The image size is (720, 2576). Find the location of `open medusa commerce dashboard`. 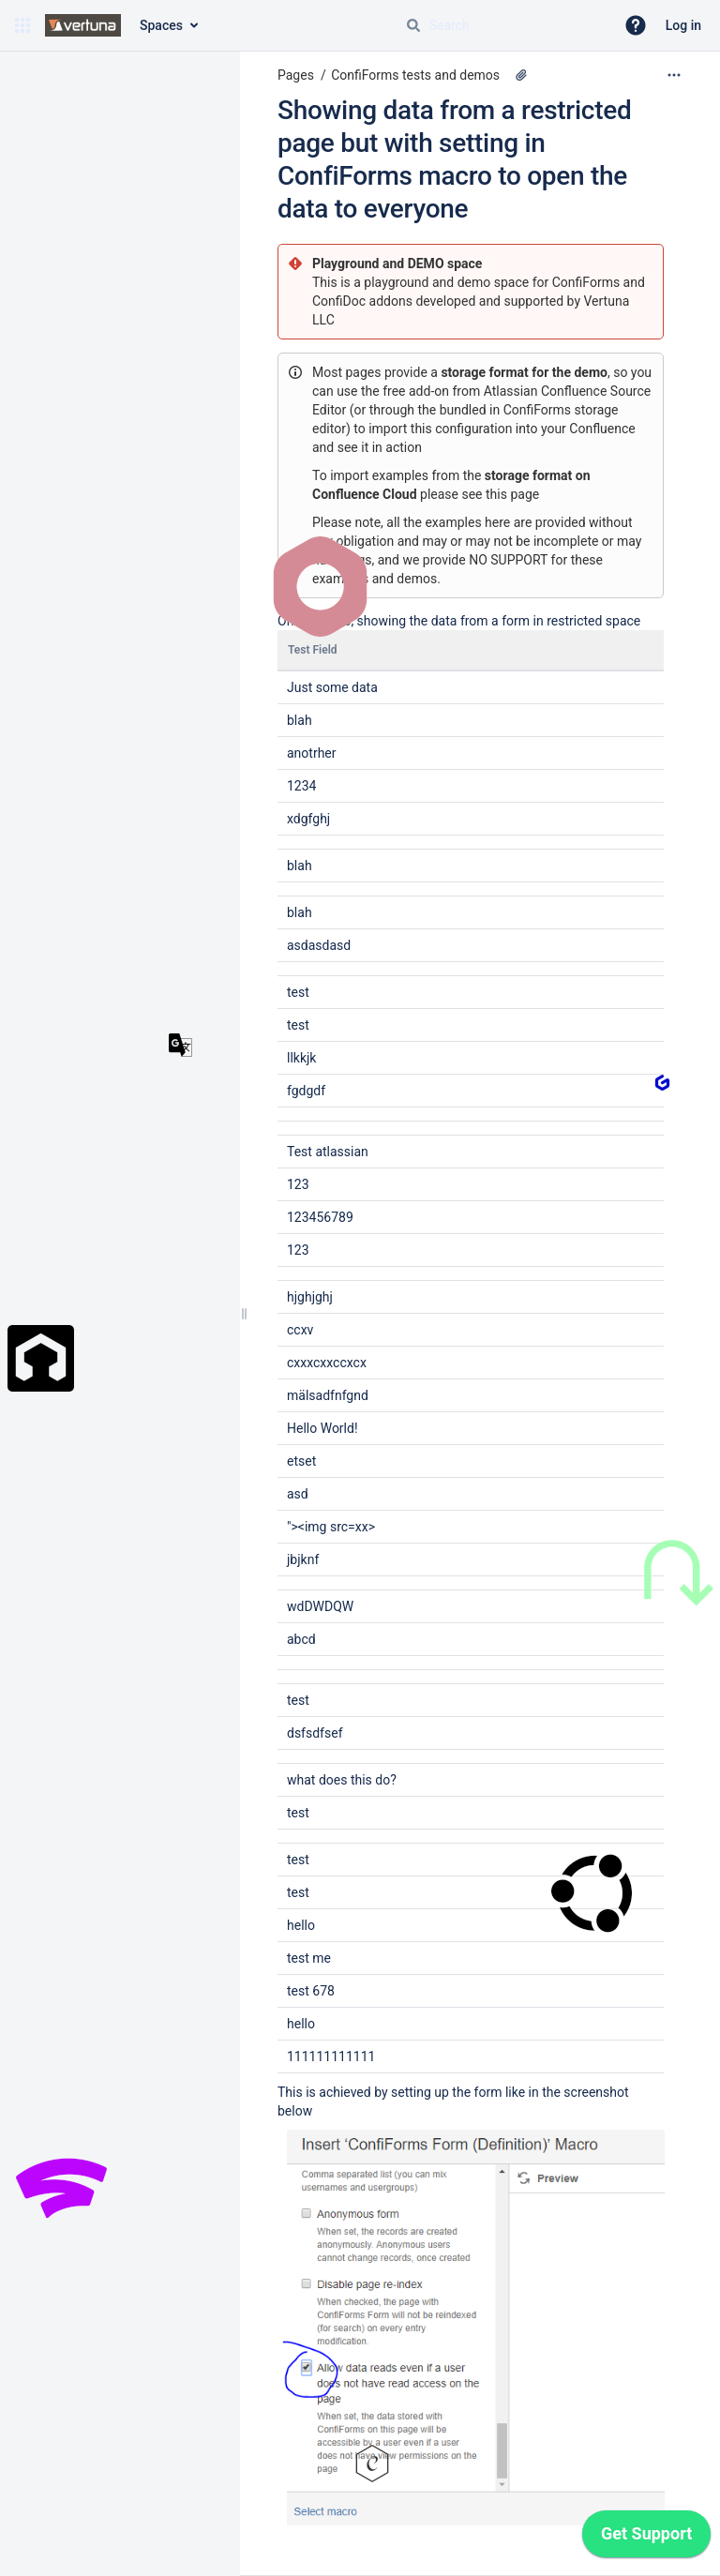

open medusa commerce dashboard is located at coordinates (320, 586).